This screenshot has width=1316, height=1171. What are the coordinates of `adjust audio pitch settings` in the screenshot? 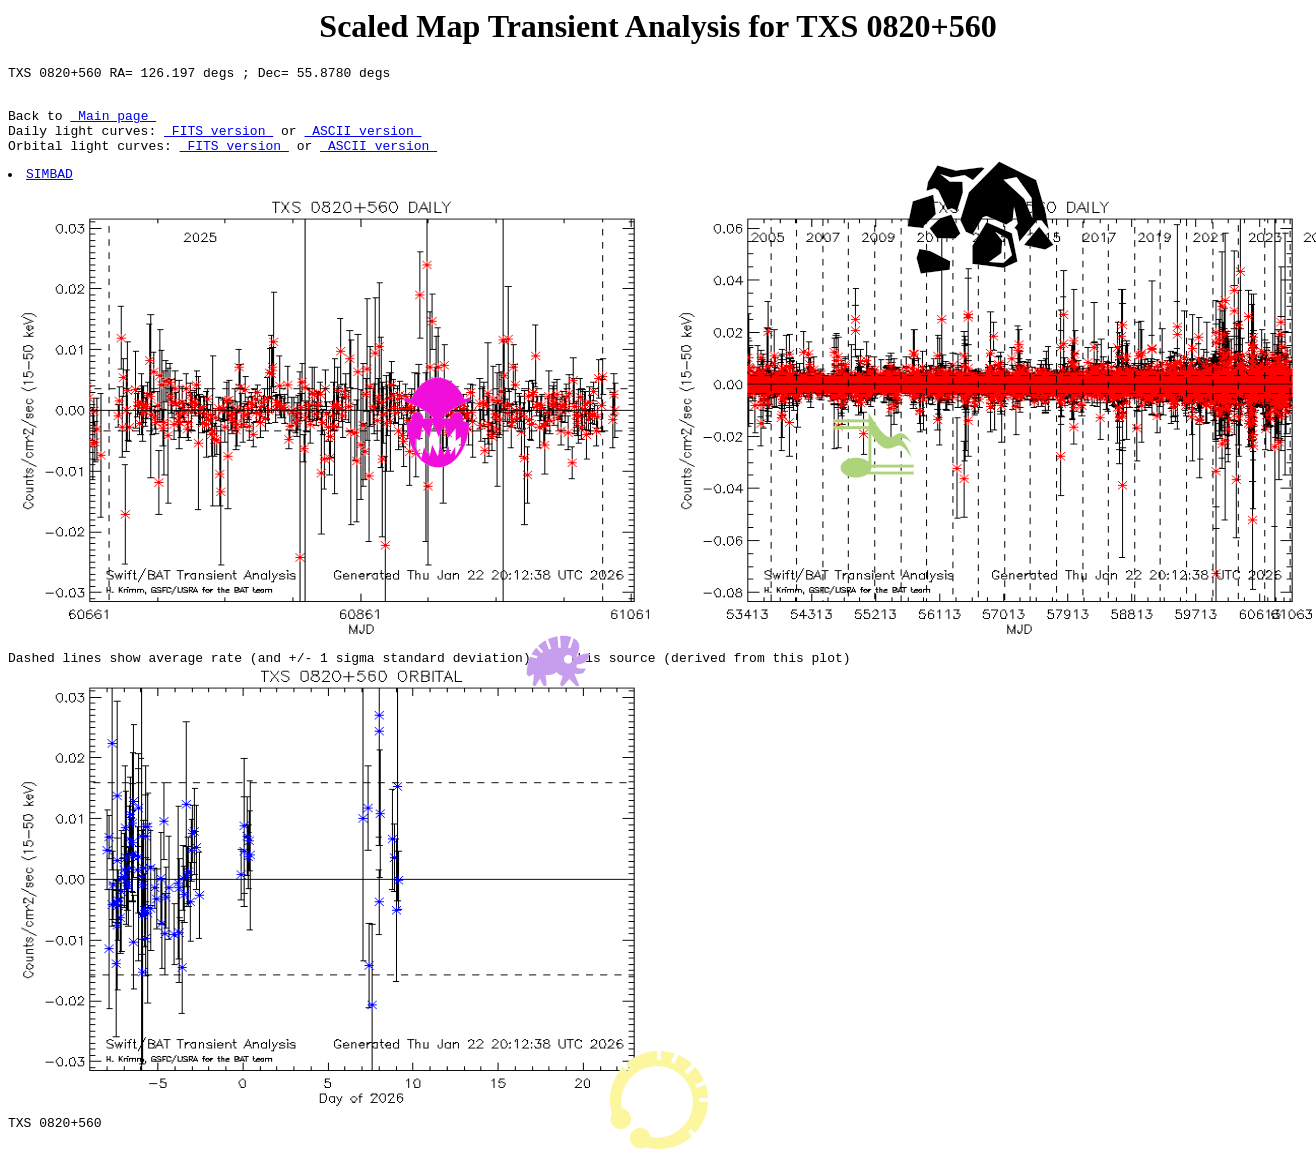 It's located at (873, 447).